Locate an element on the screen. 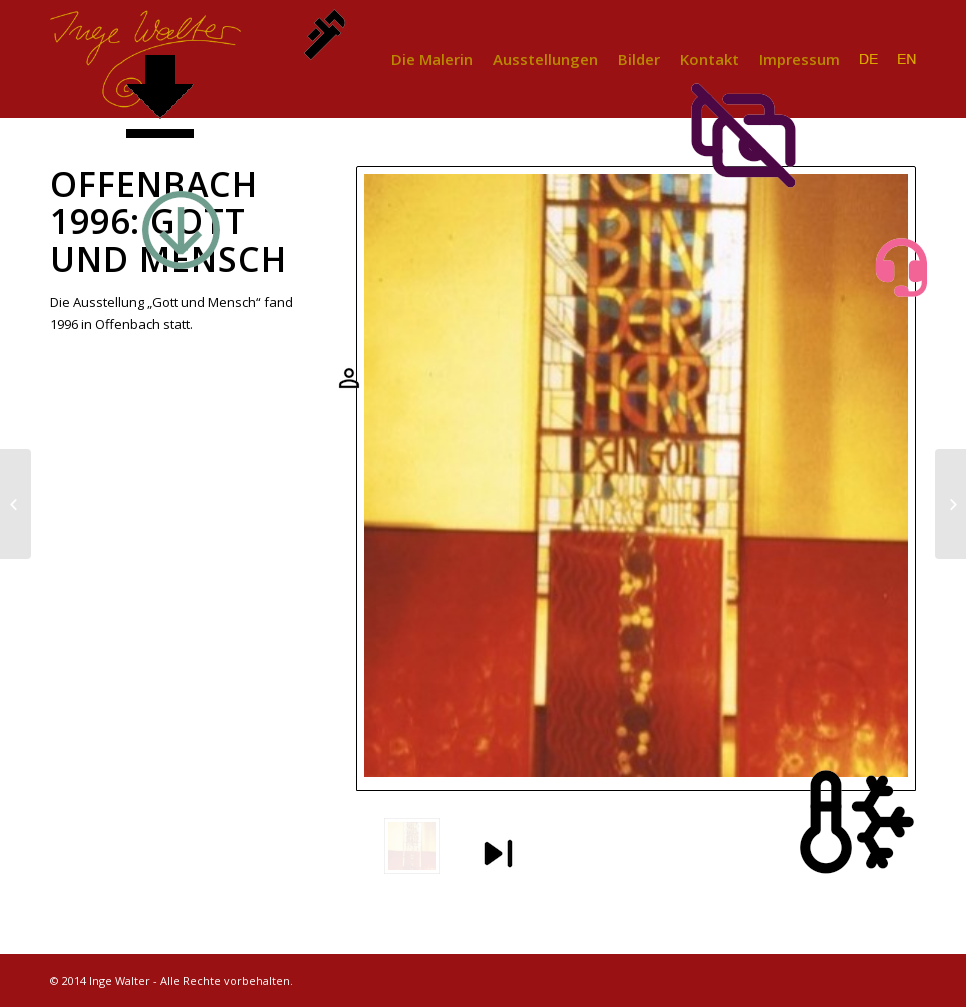 Image resolution: width=966 pixels, height=1007 pixels. contact customer support is located at coordinates (901, 267).